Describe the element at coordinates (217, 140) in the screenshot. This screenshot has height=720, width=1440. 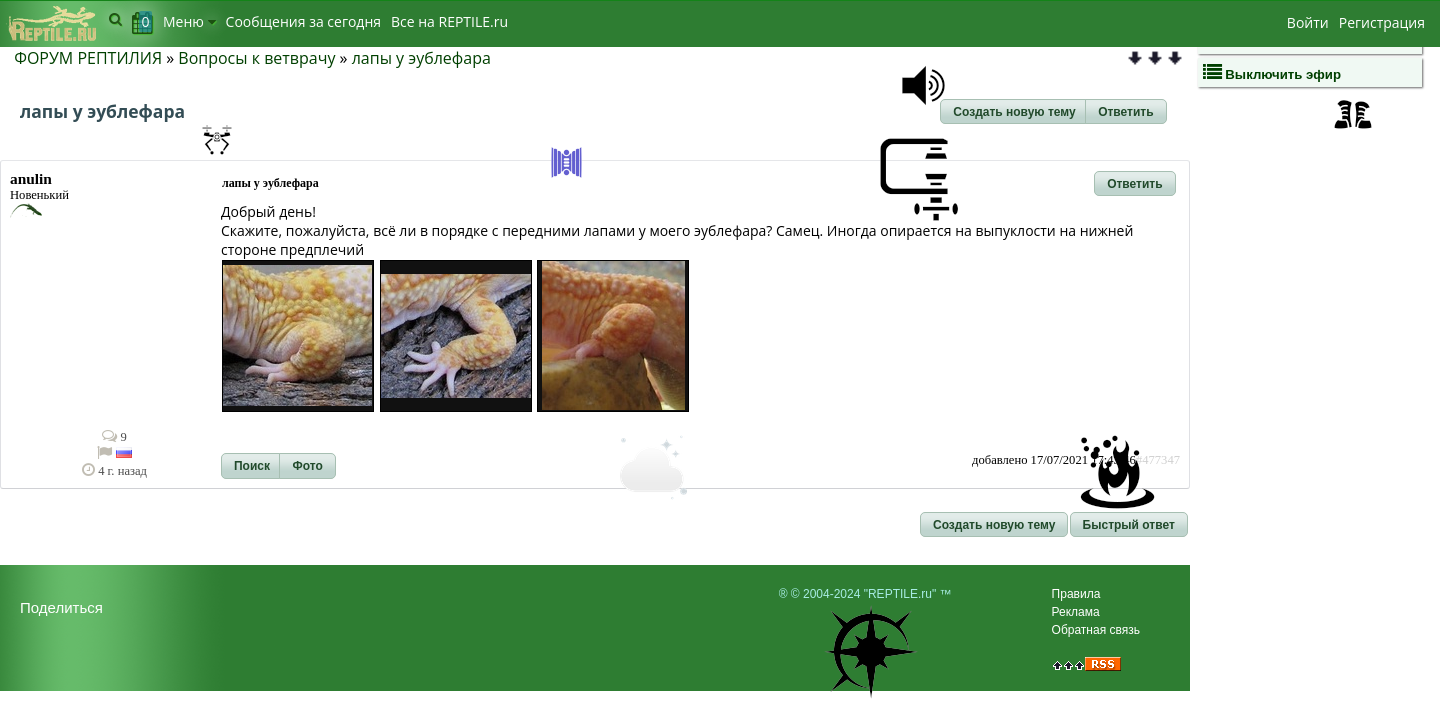
I see `track your drone delivery status` at that location.